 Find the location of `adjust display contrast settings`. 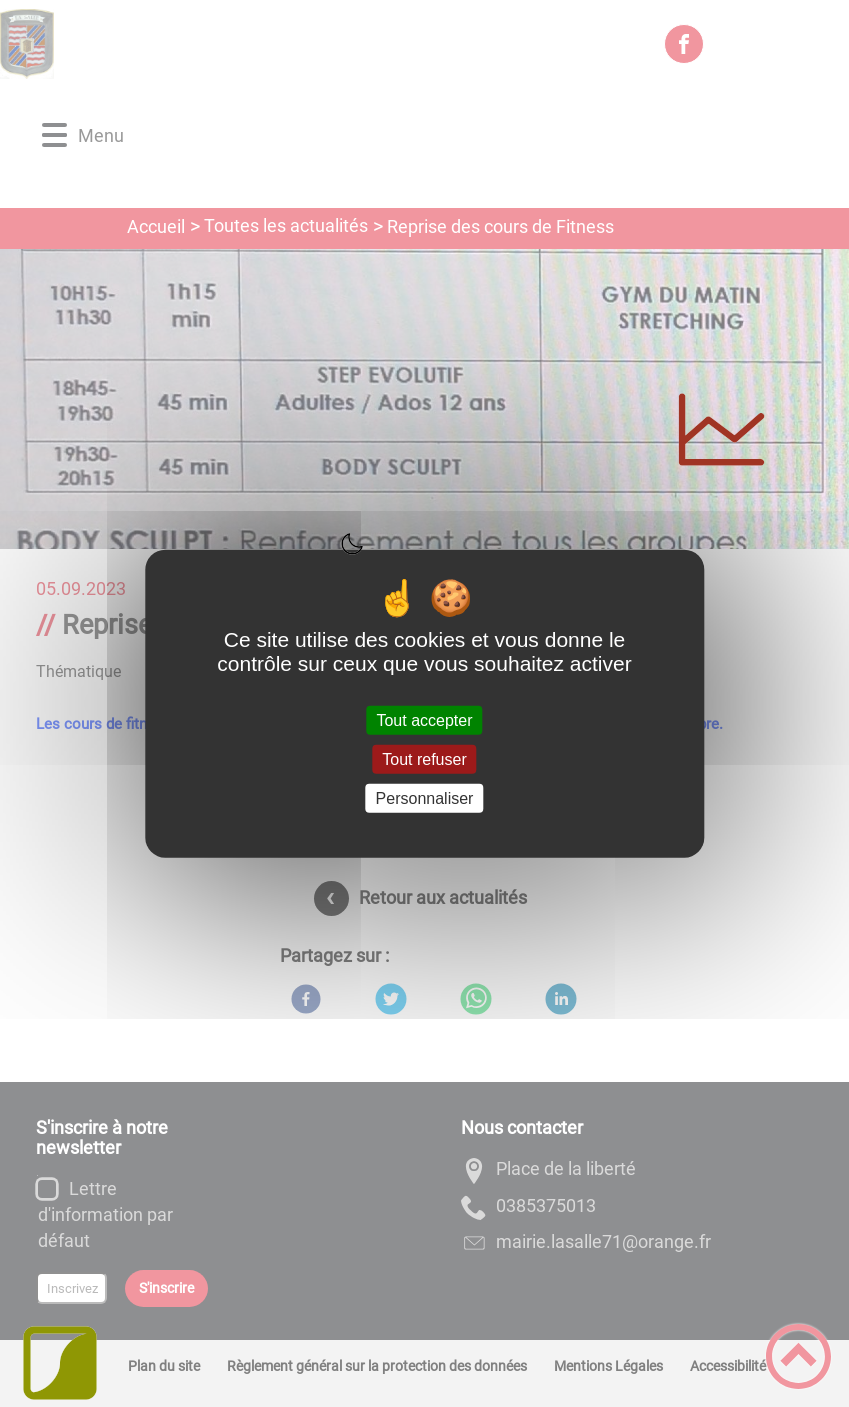

adjust display contrast settings is located at coordinates (60, 1363).